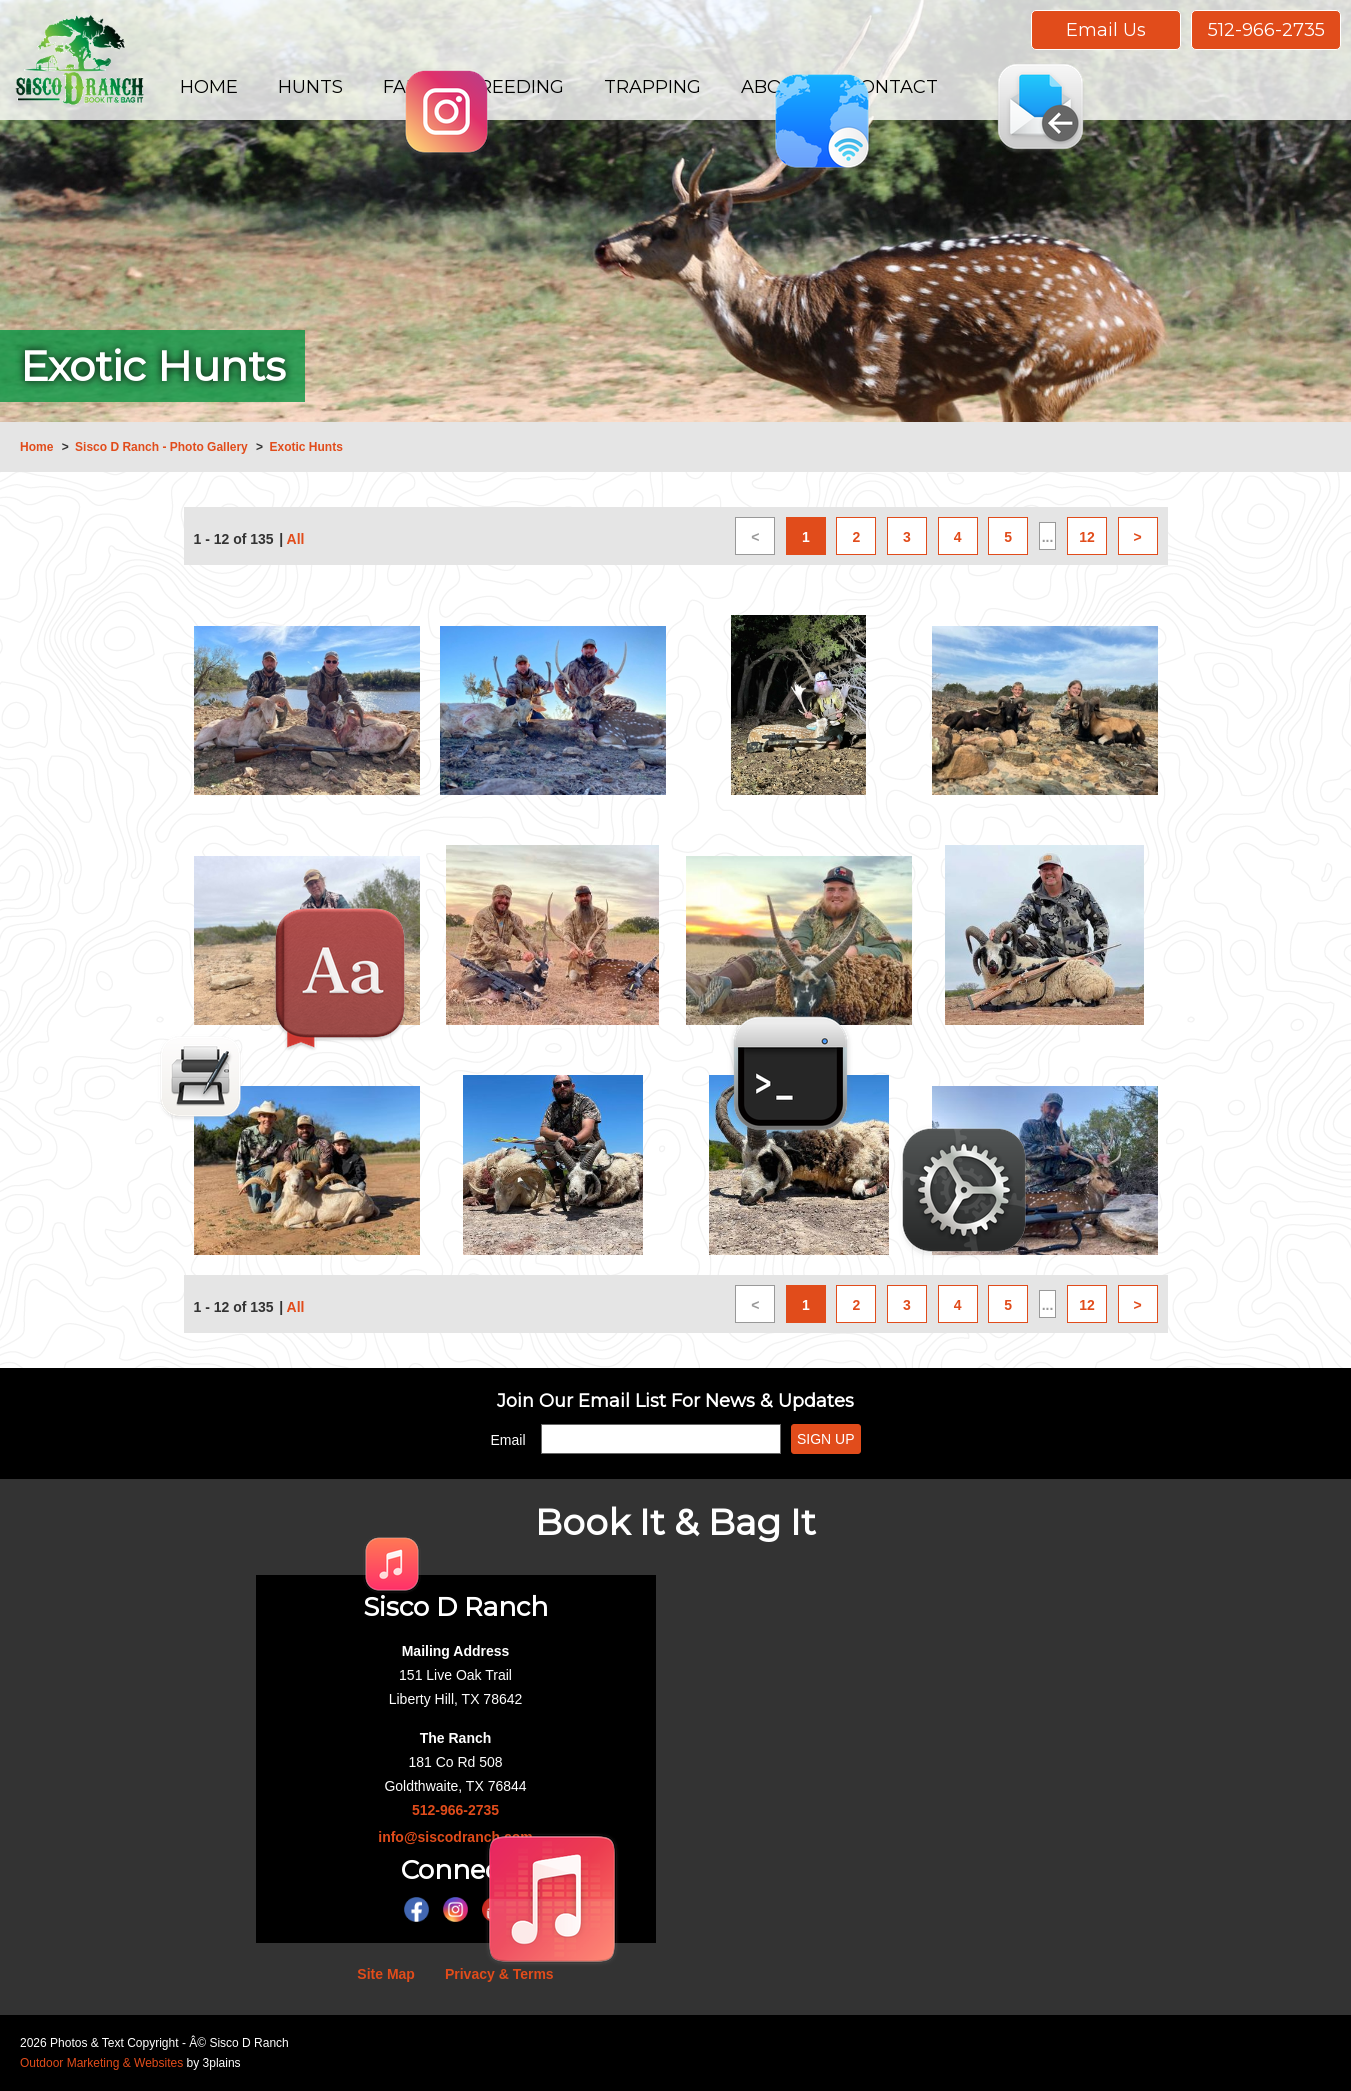 This screenshot has height=2091, width=1351. I want to click on open the music player app, so click(552, 1899).